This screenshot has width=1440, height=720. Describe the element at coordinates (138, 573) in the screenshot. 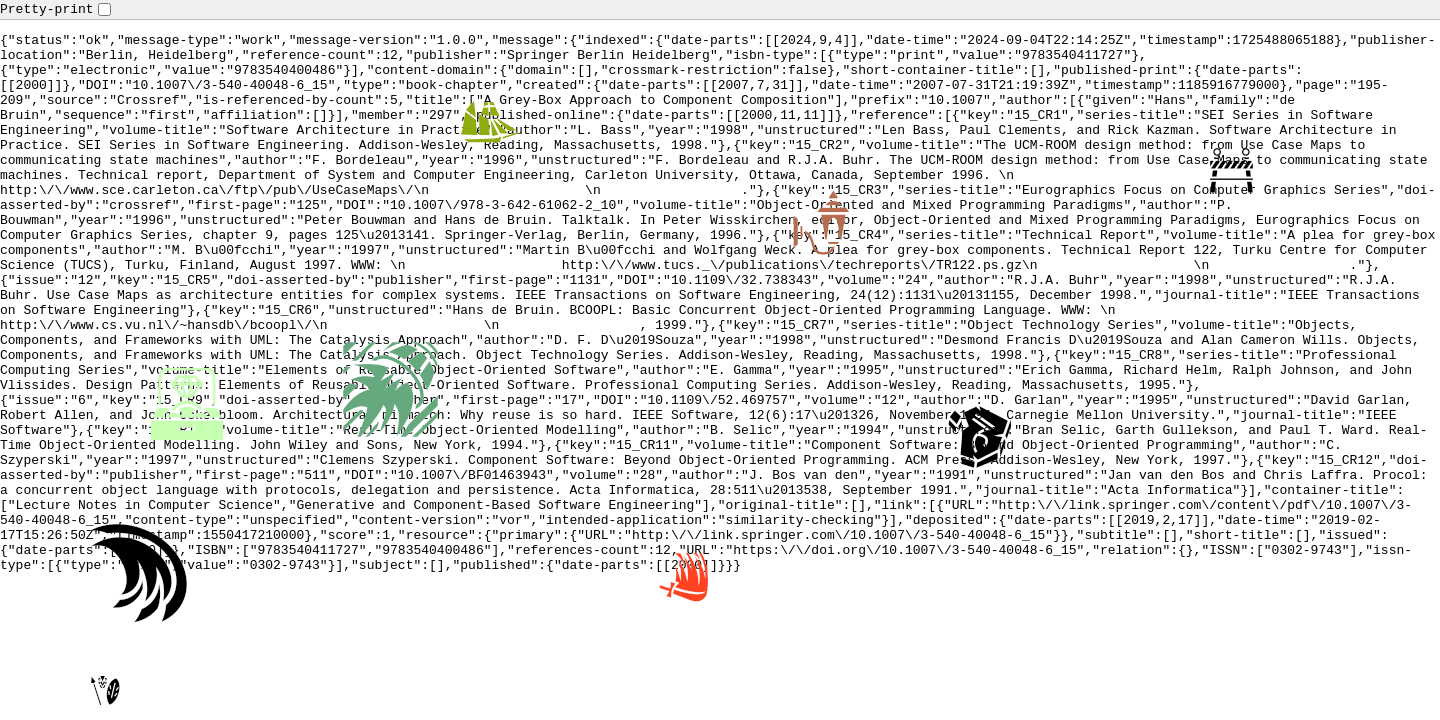

I see `equip claw-type armor or gauntlet` at that location.